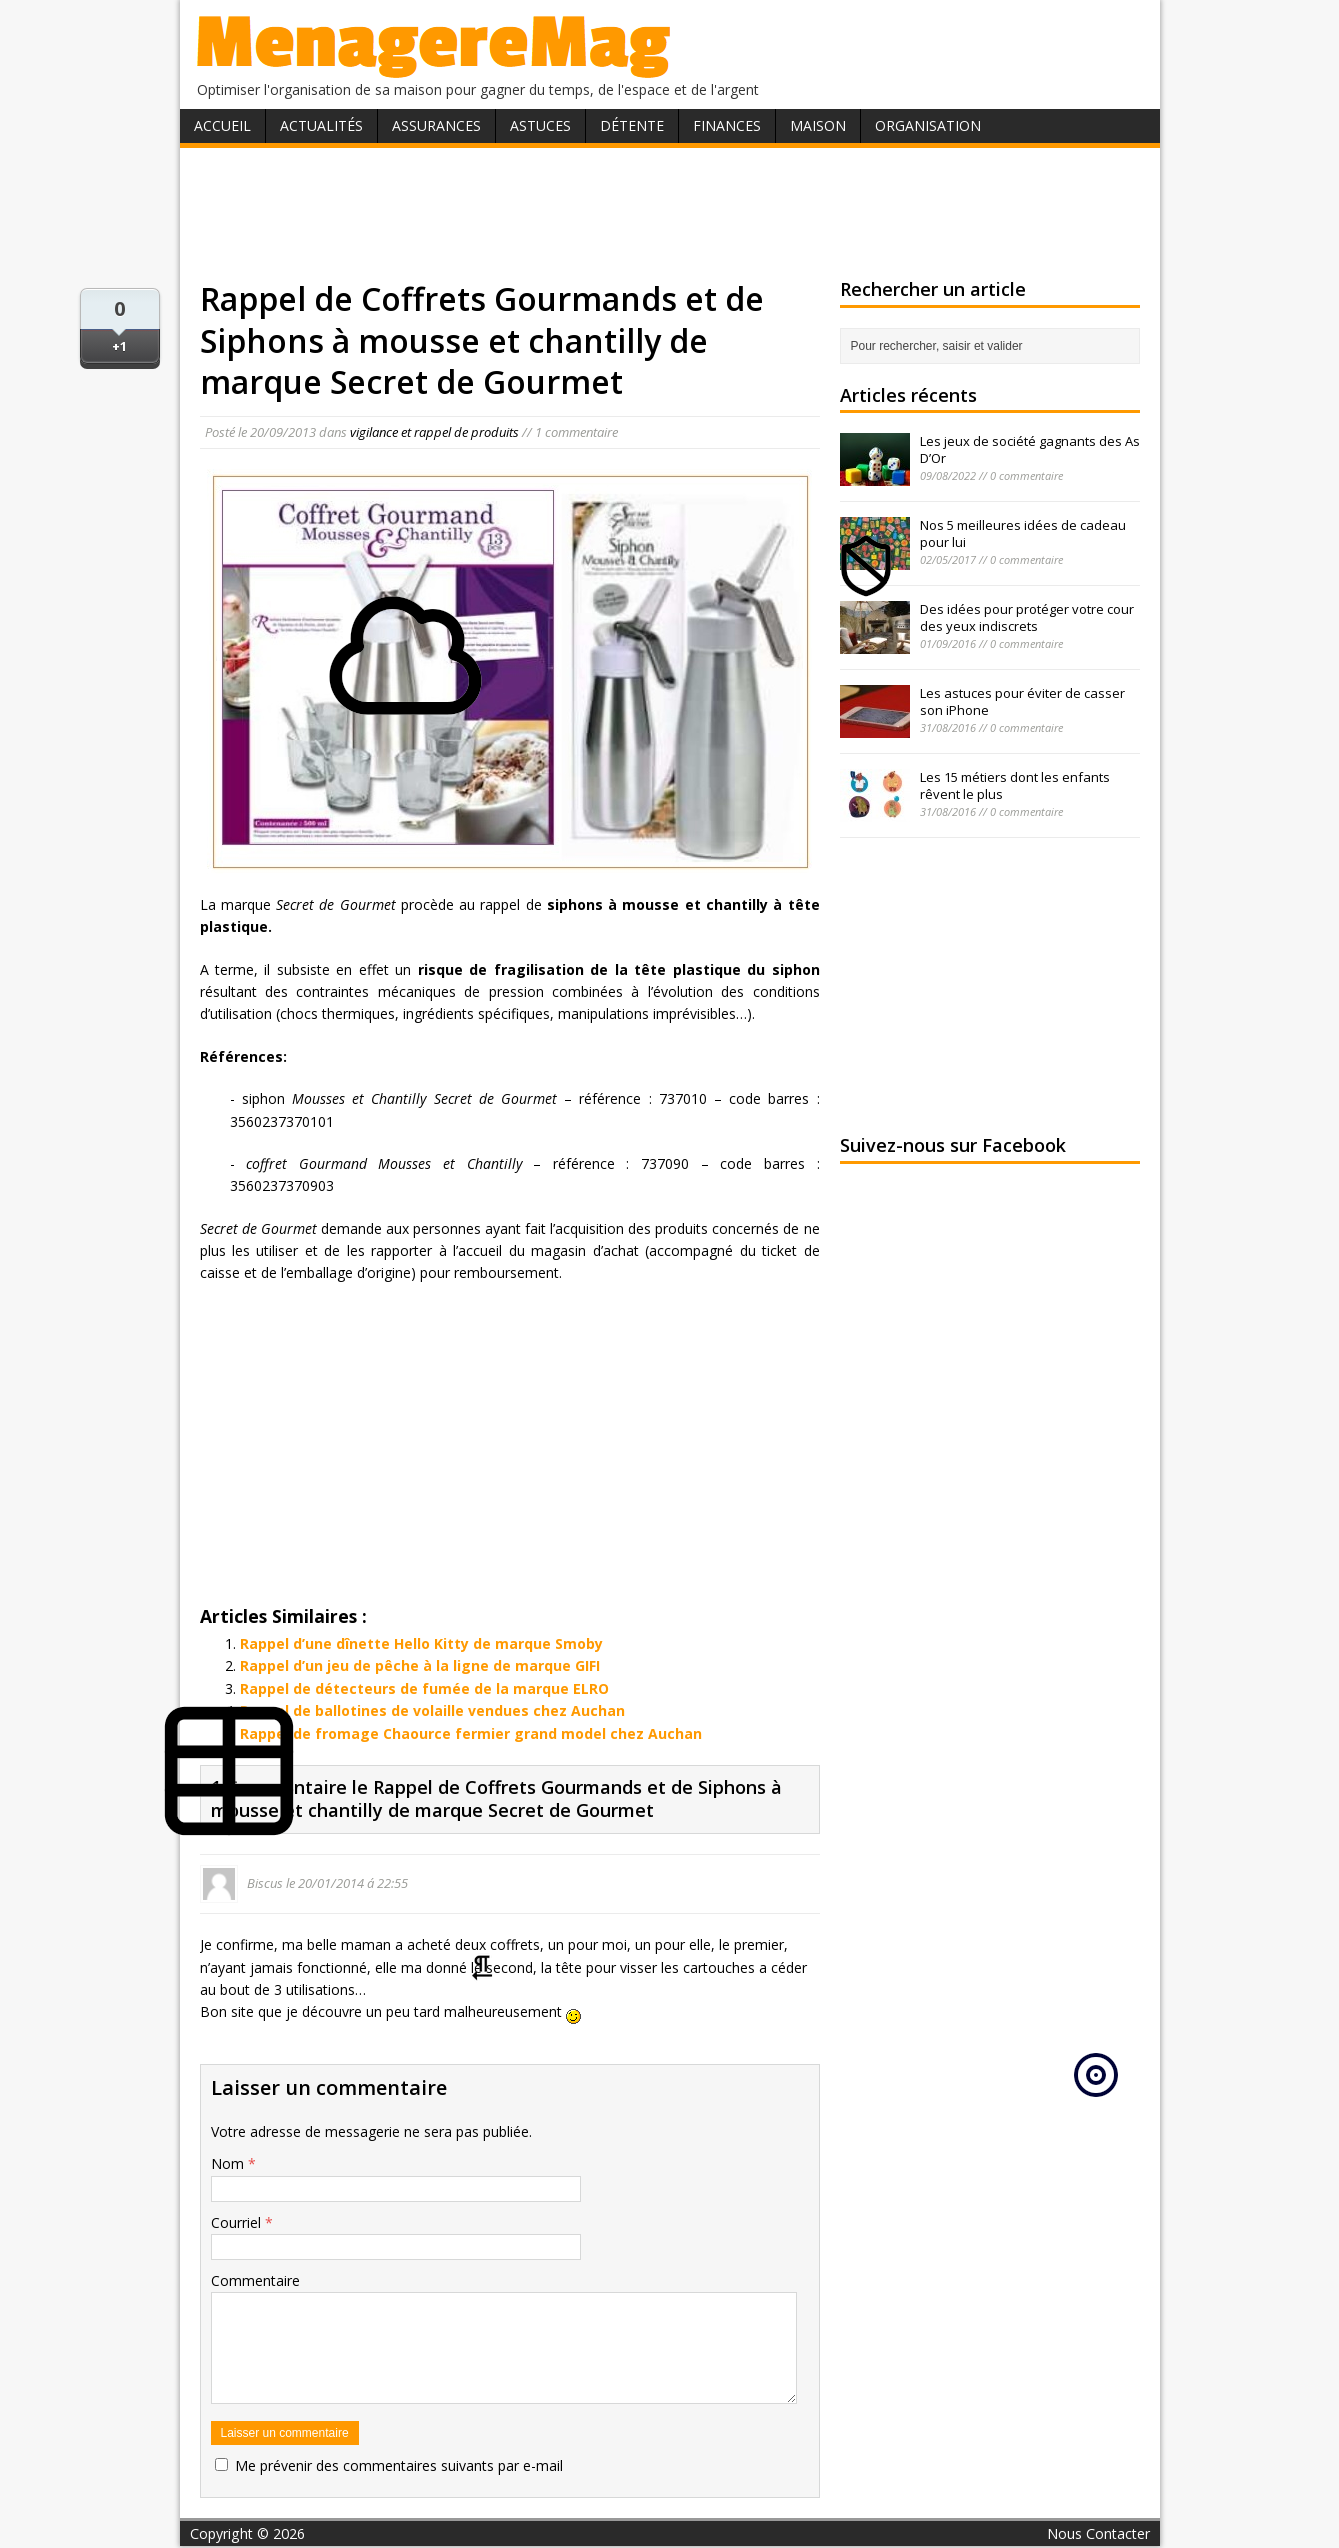 This screenshot has width=1339, height=2548. I want to click on view data in table format, so click(229, 1771).